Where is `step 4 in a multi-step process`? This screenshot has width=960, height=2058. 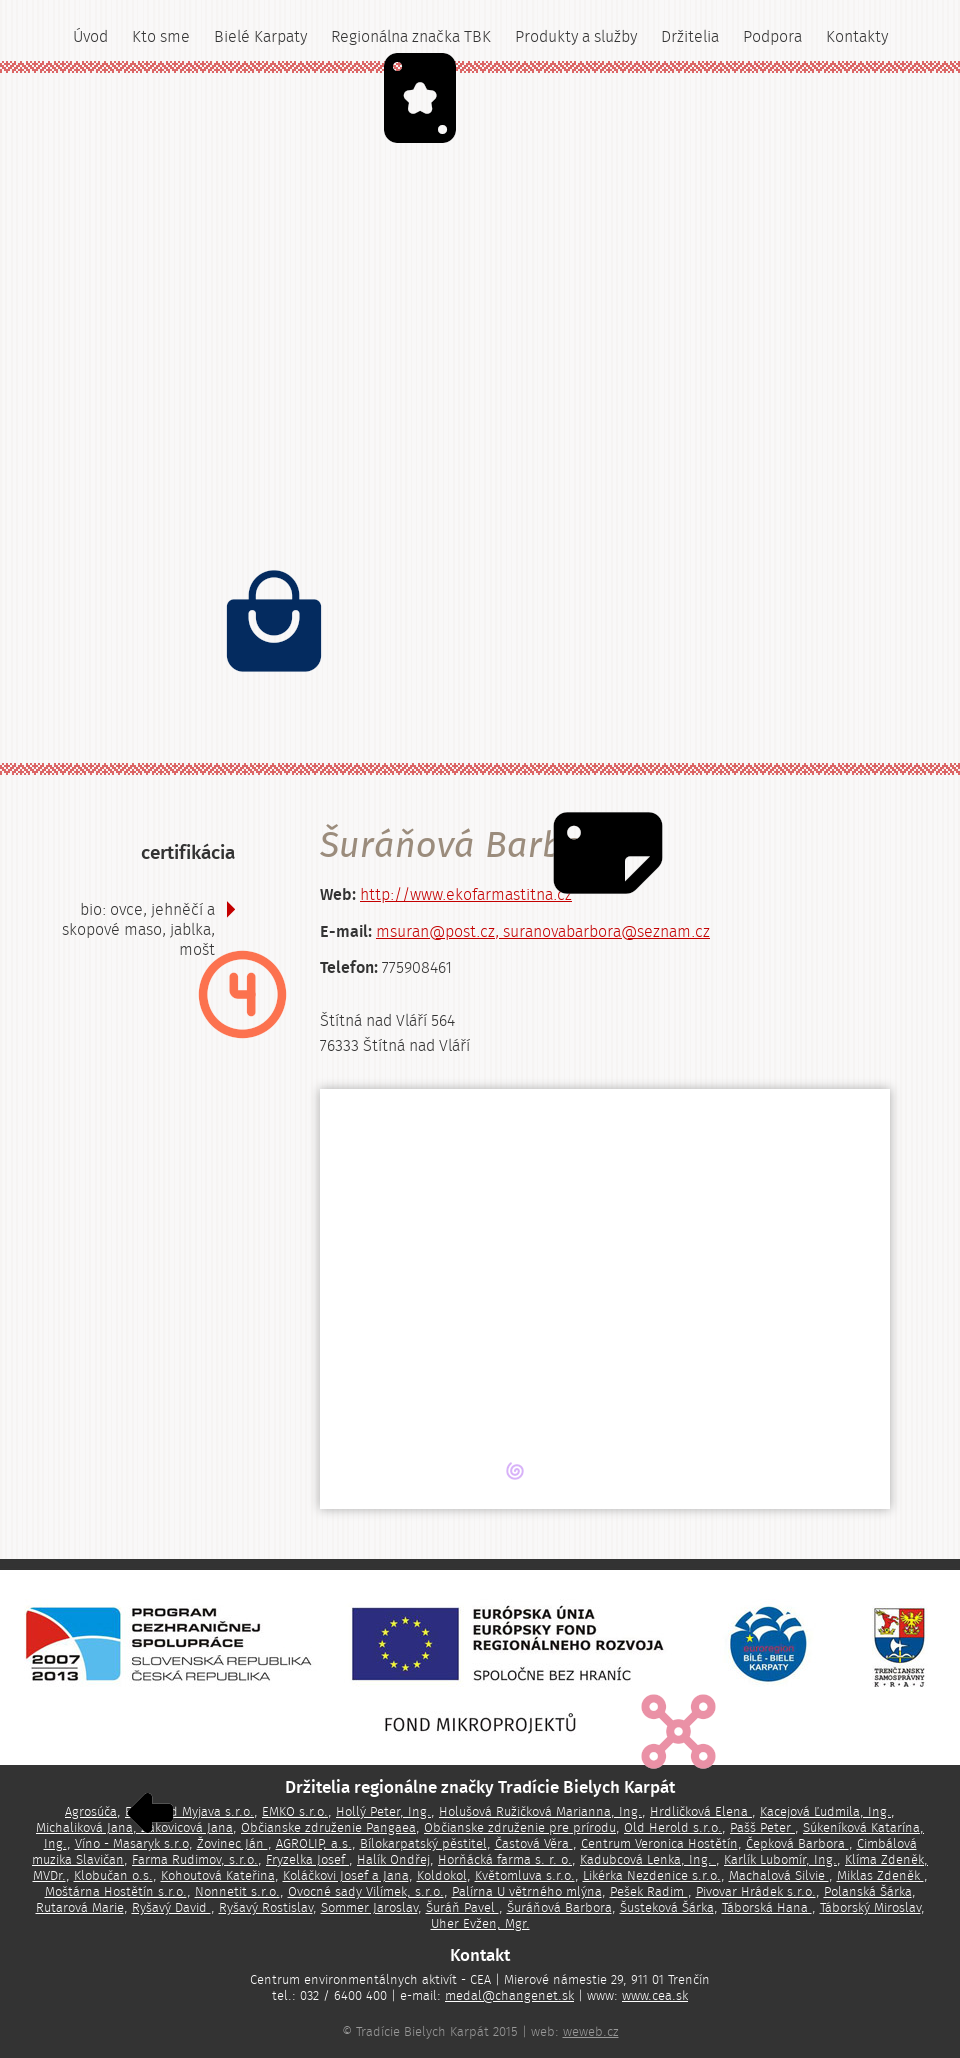 step 4 in a multi-step process is located at coordinates (242, 994).